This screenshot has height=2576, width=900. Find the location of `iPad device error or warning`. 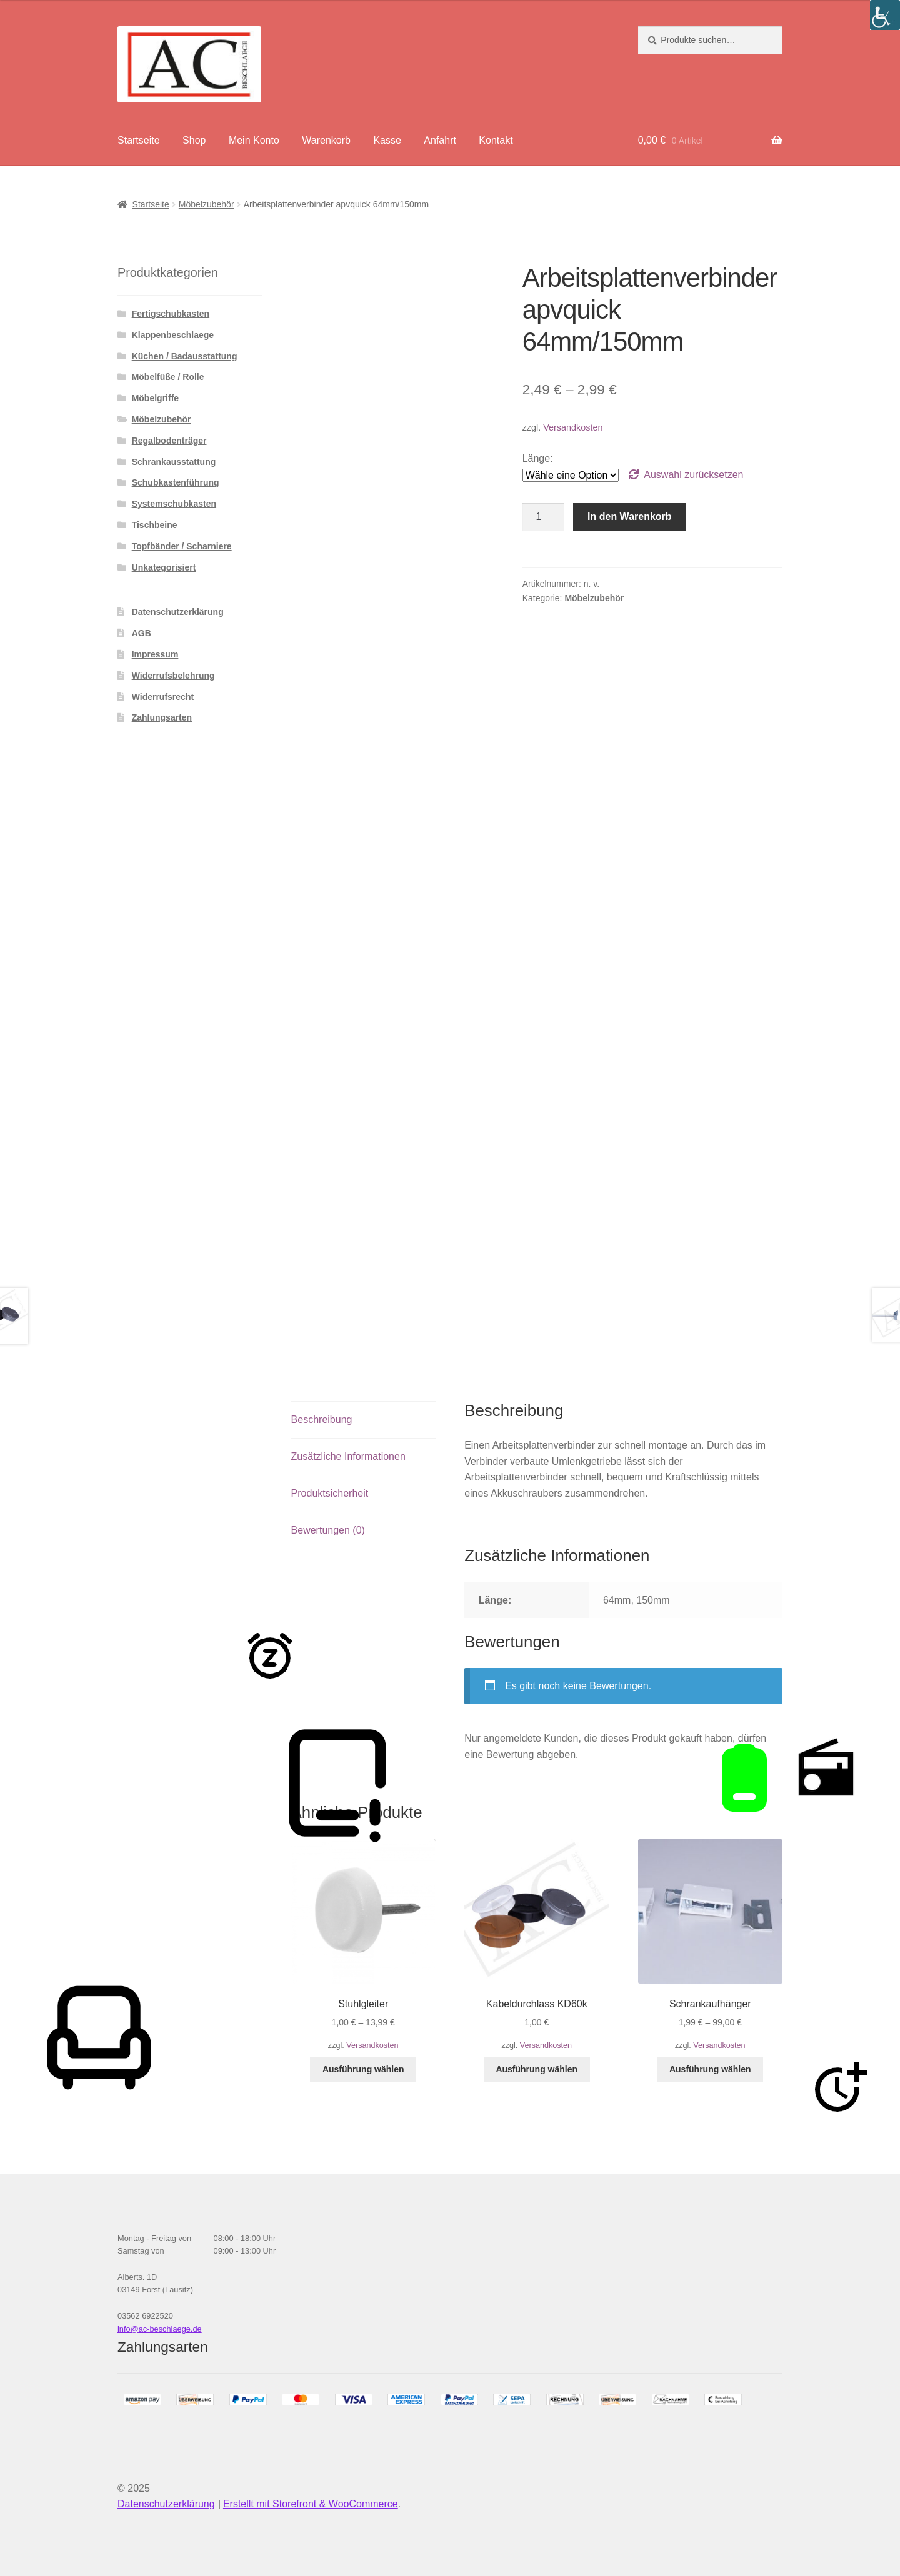

iPad device error or warning is located at coordinates (338, 1783).